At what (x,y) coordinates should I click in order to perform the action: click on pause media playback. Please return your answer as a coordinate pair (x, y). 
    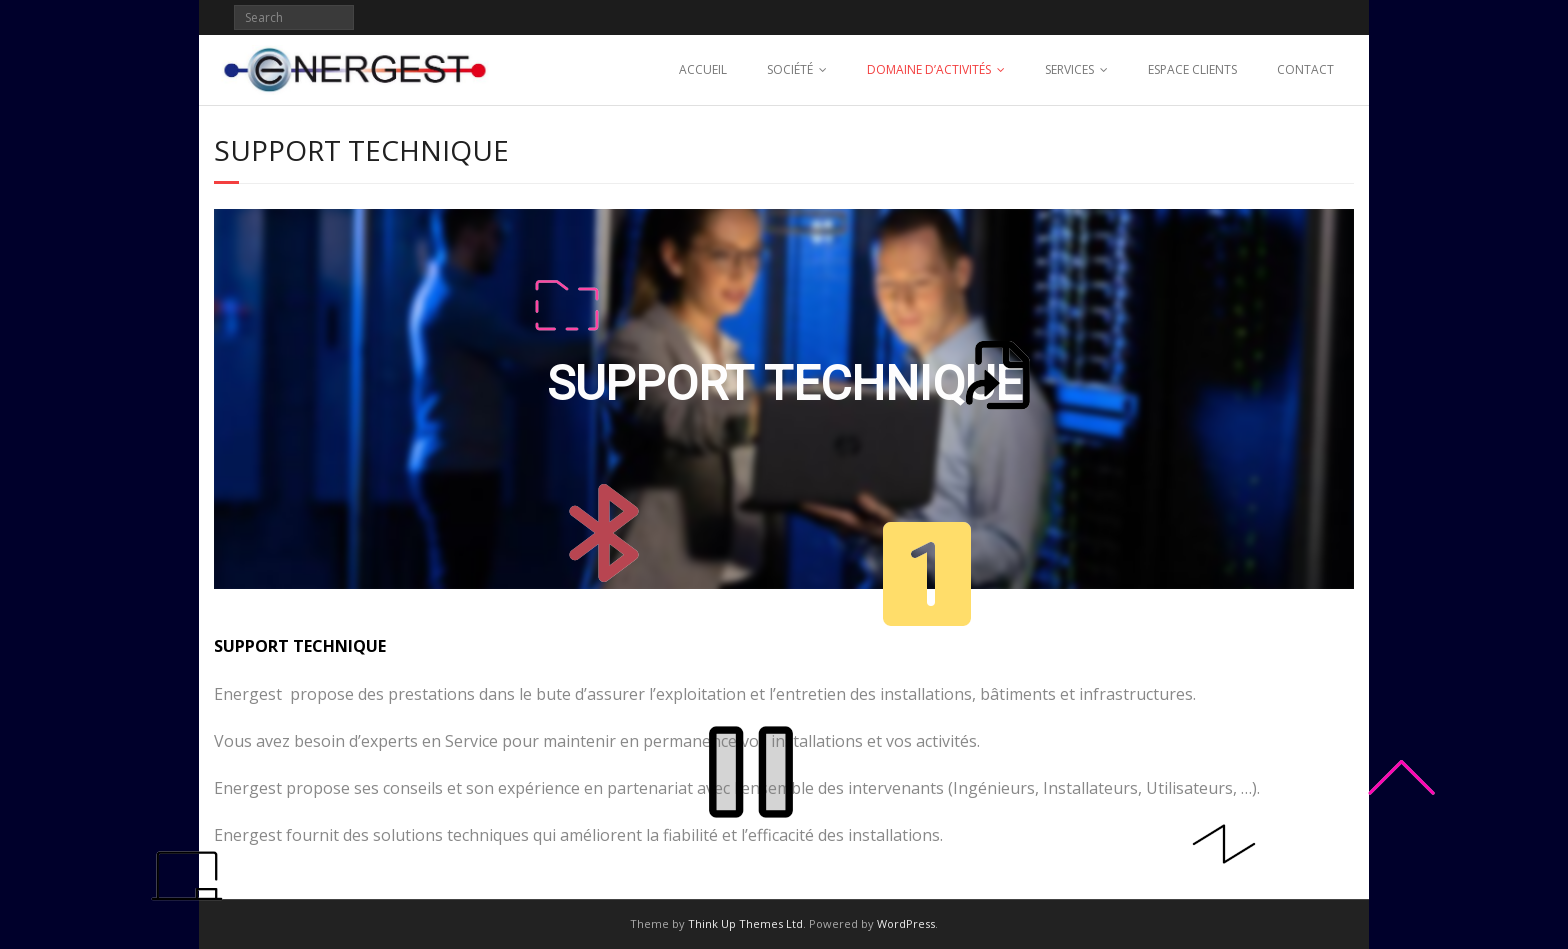
    Looking at the image, I should click on (751, 772).